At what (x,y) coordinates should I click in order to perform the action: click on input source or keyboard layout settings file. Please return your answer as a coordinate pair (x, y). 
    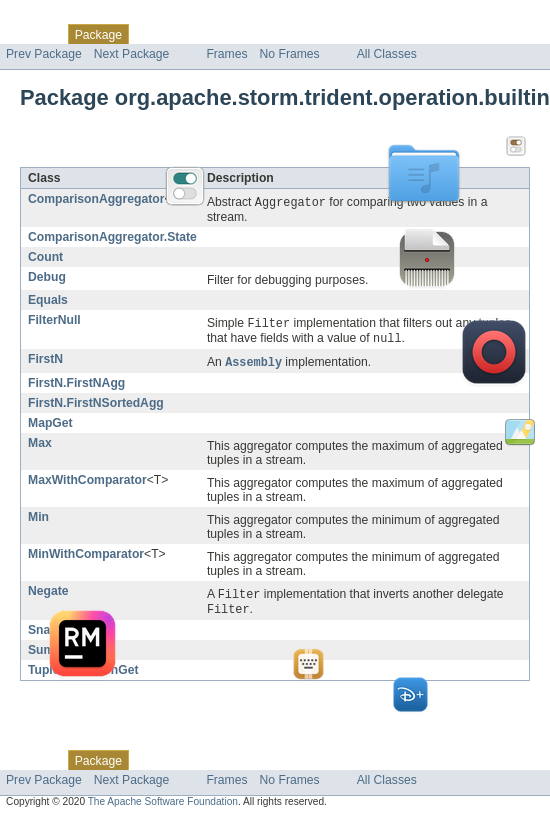
    Looking at the image, I should click on (308, 664).